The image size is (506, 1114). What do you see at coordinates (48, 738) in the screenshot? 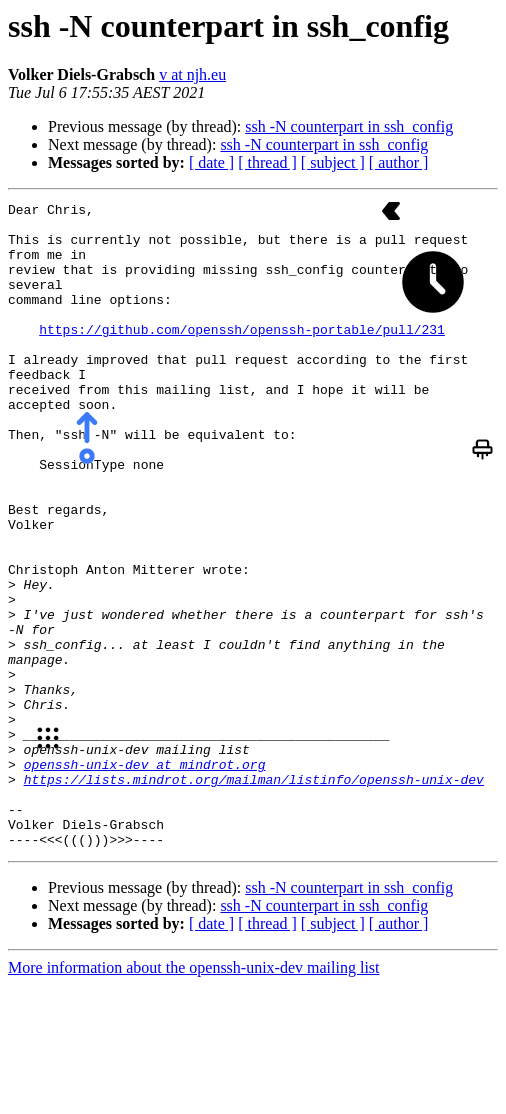
I see `open app drawer or launcher` at bounding box center [48, 738].